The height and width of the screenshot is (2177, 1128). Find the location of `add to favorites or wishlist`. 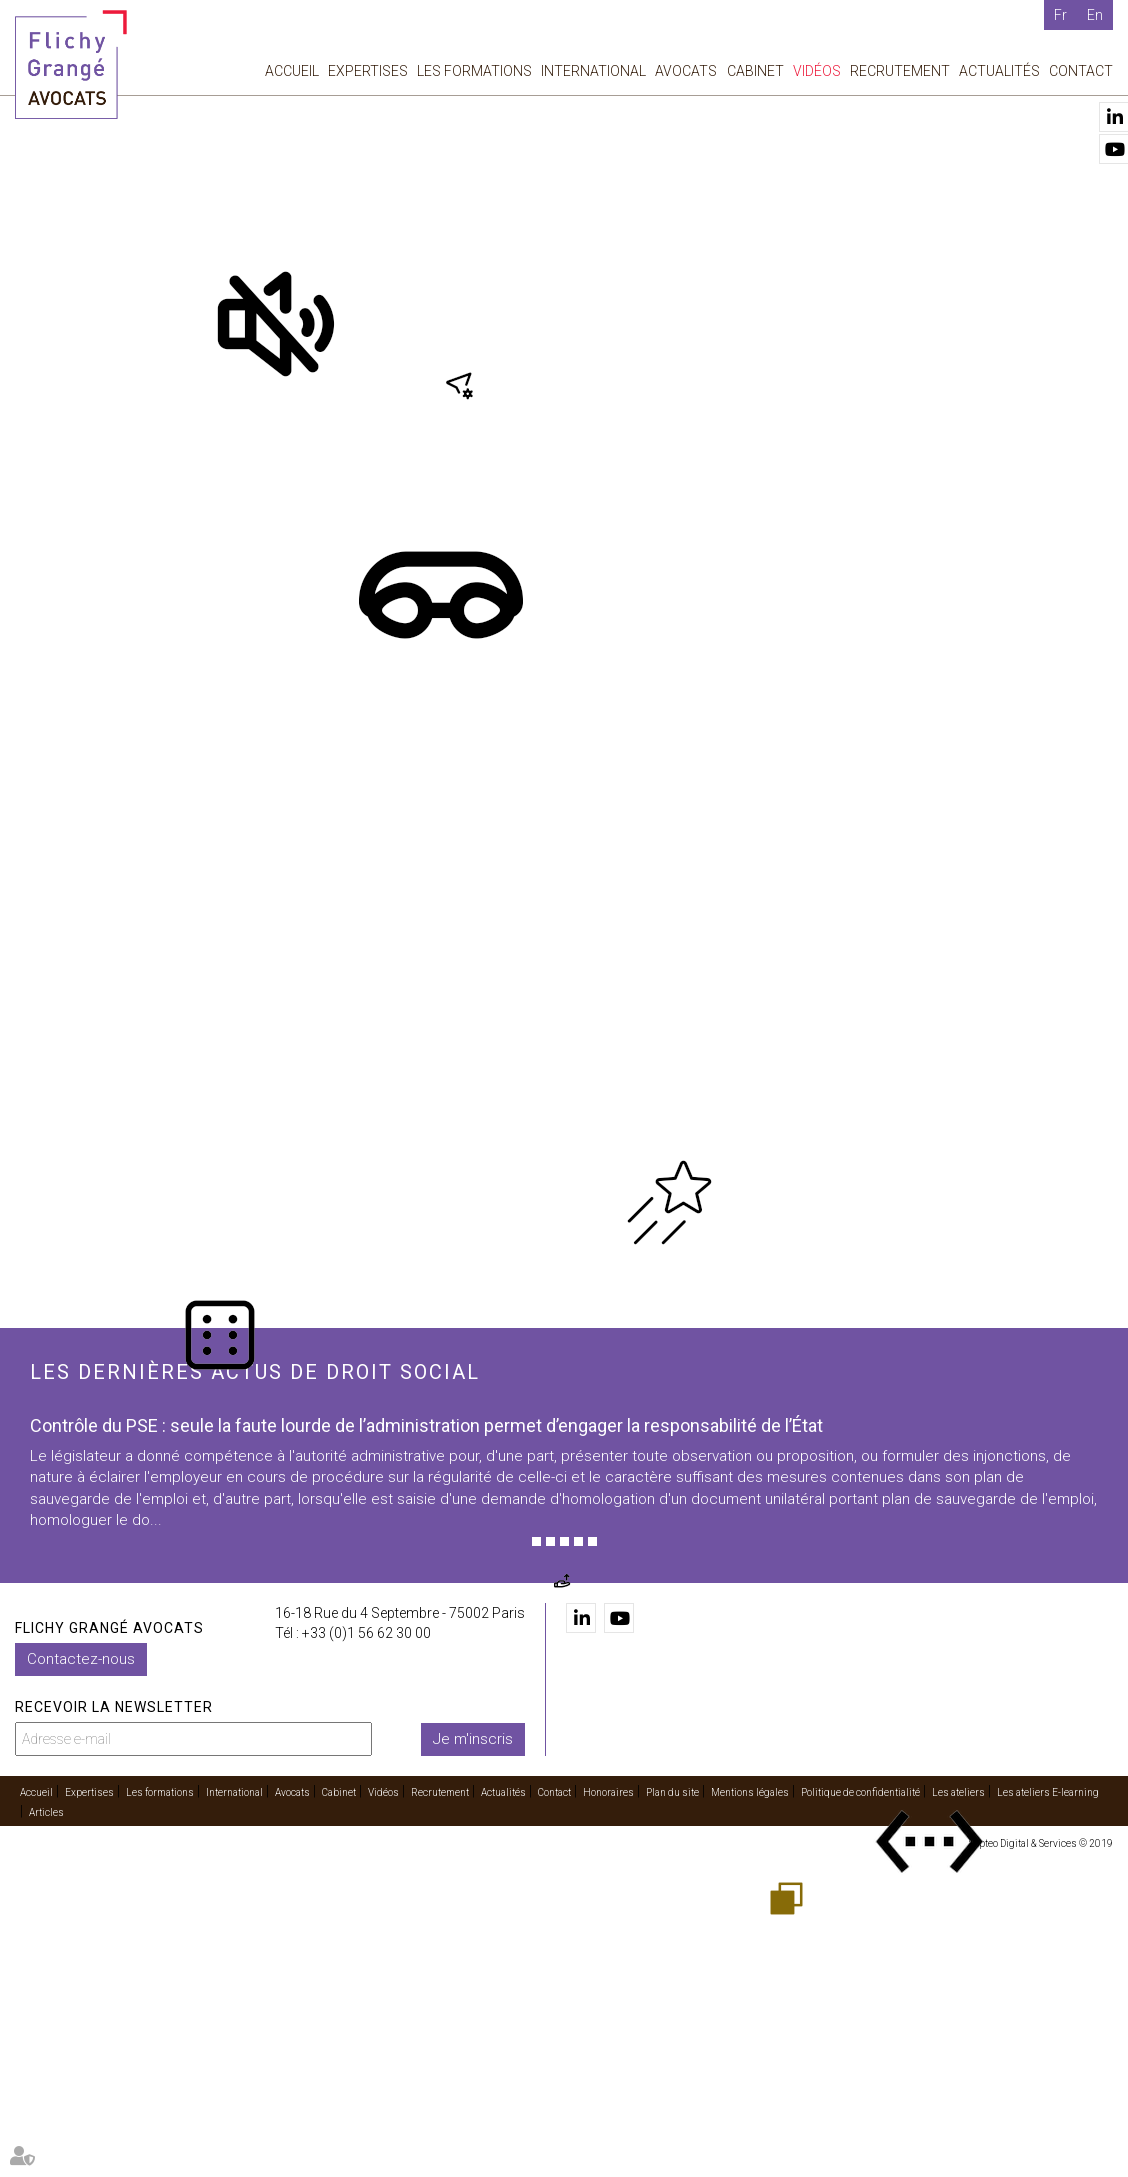

add to favorites or wishlist is located at coordinates (669, 1202).